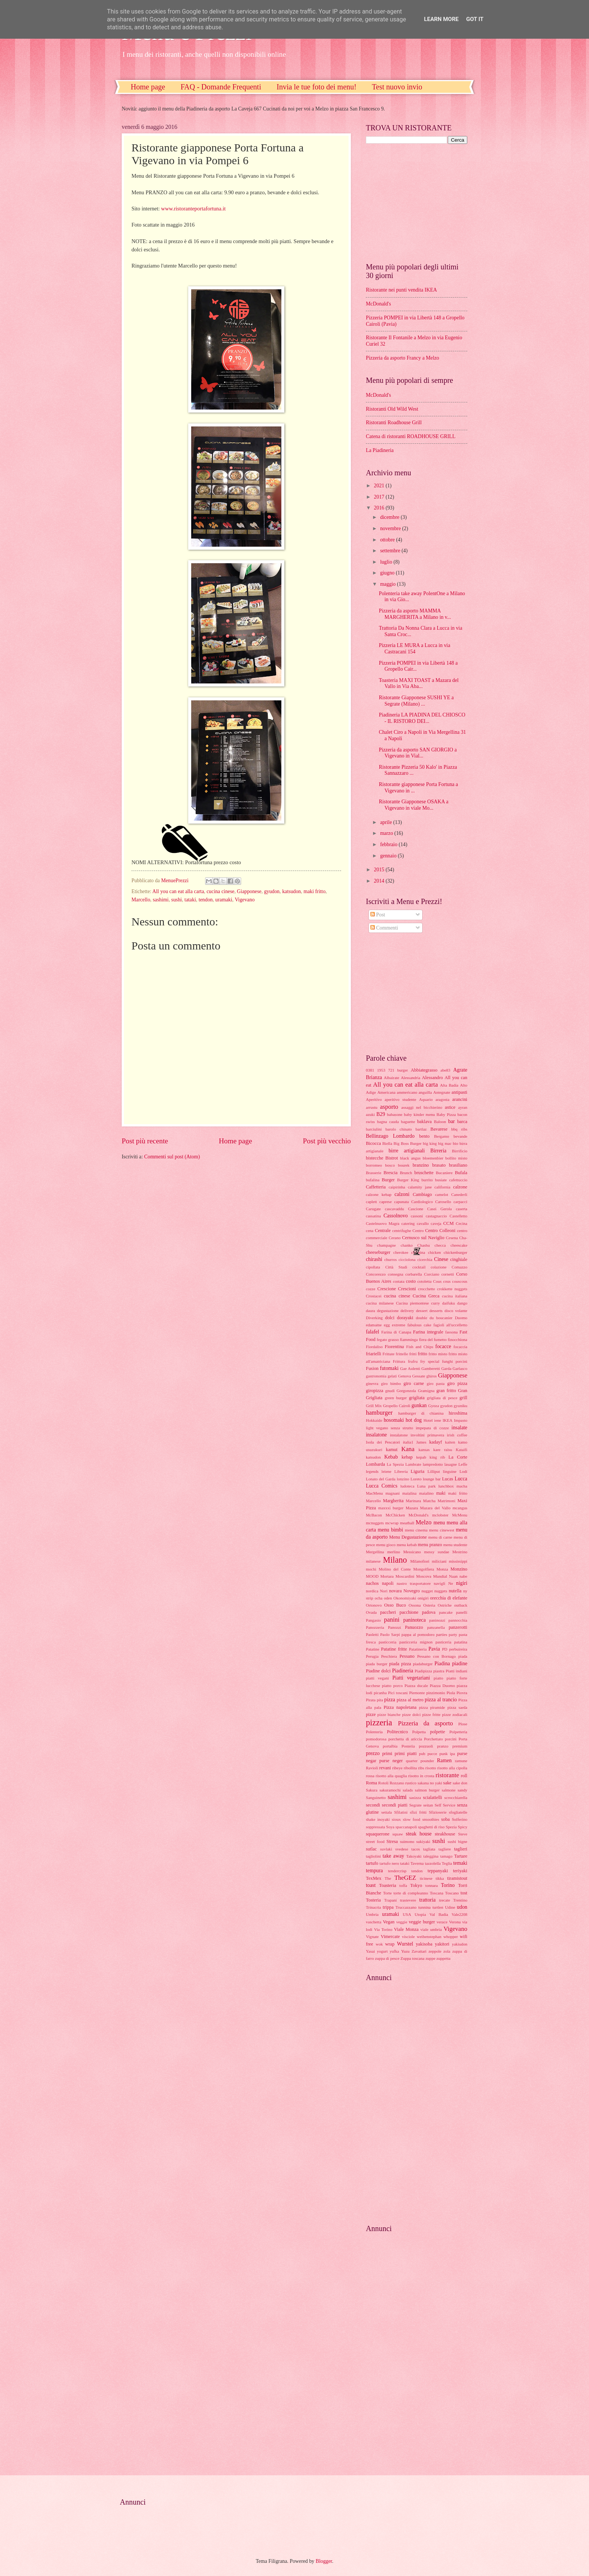 Image resolution: width=589 pixels, height=2576 pixels. What do you see at coordinates (417, 1251) in the screenshot?
I see `abstract game element or power-up` at bounding box center [417, 1251].